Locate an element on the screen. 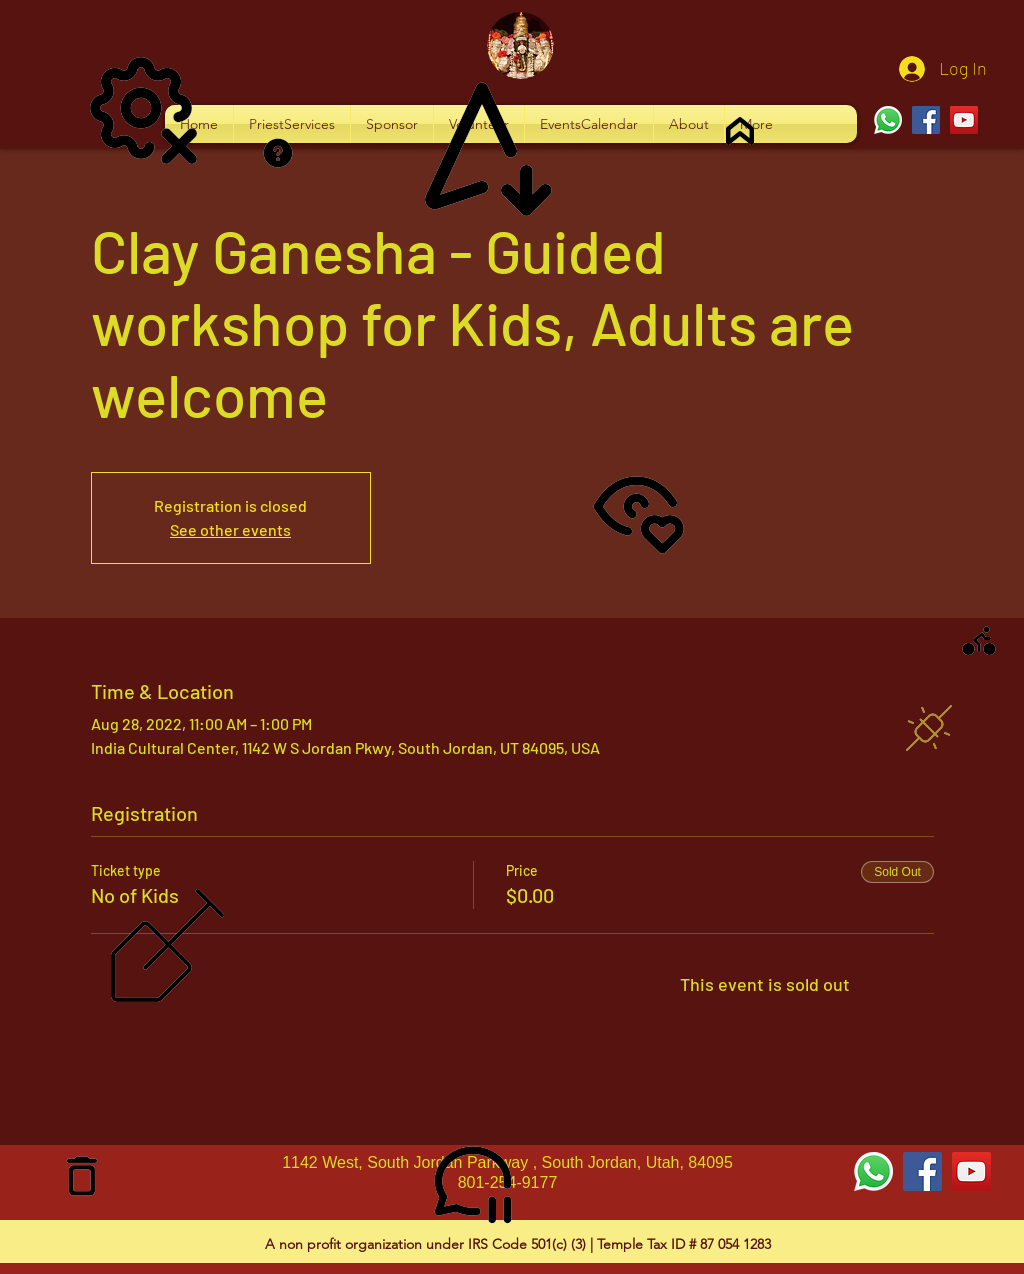  access gardening or landscaping tools is located at coordinates (165, 947).